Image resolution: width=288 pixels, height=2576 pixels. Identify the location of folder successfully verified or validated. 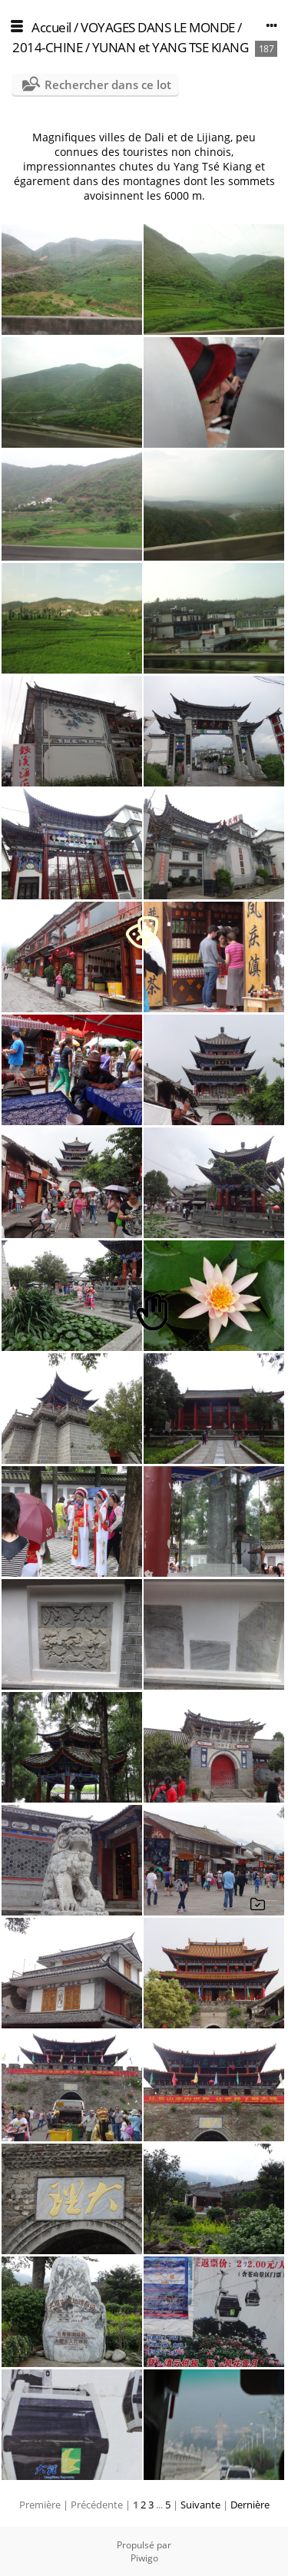
(257, 1904).